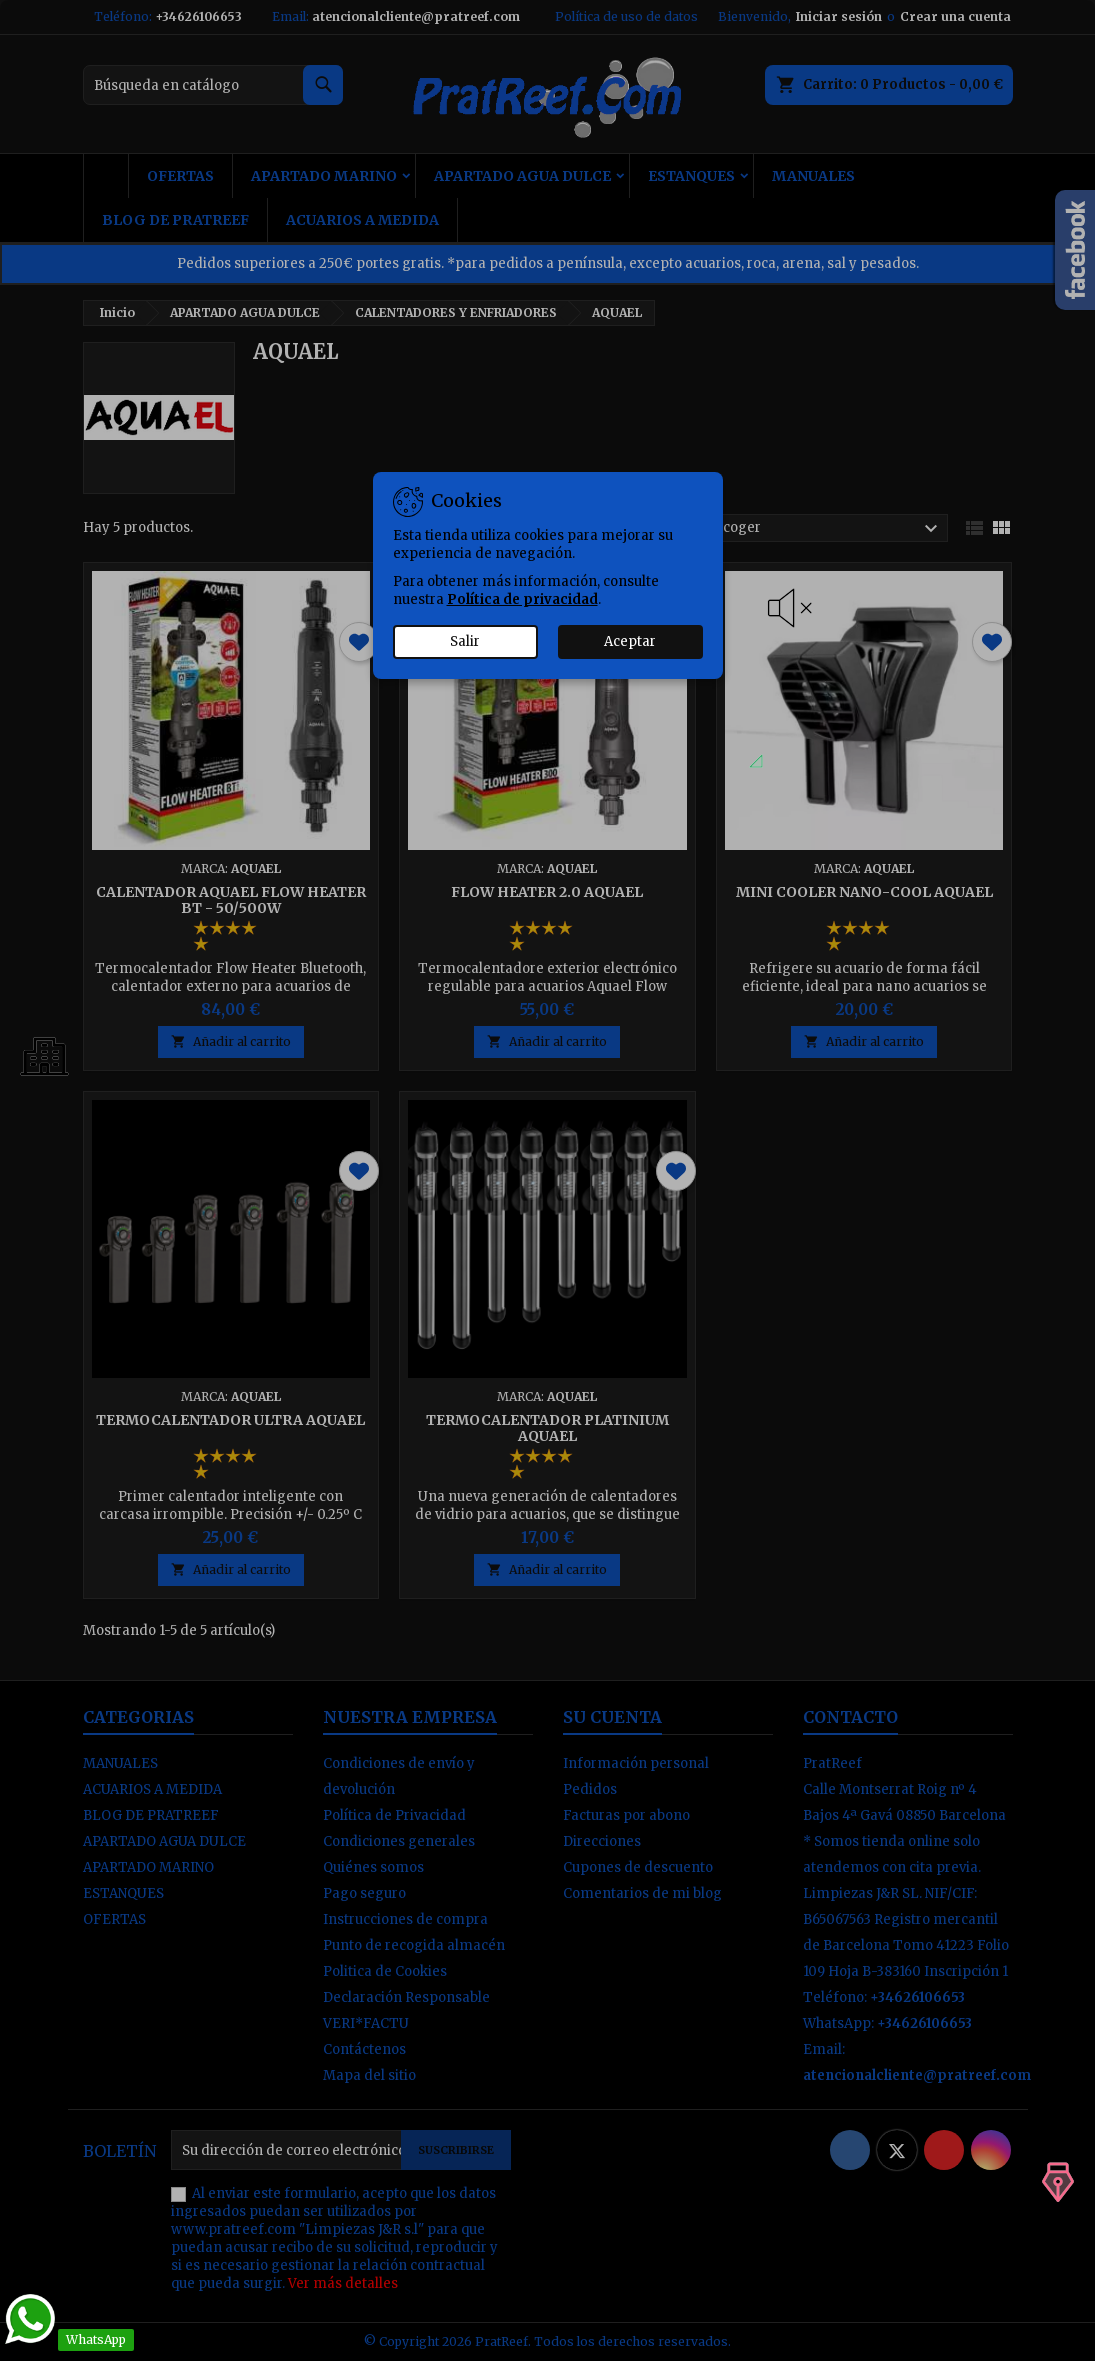 The height and width of the screenshot is (2361, 1095). Describe the element at coordinates (1058, 2181) in the screenshot. I see `access drawing or illustration tools` at that location.